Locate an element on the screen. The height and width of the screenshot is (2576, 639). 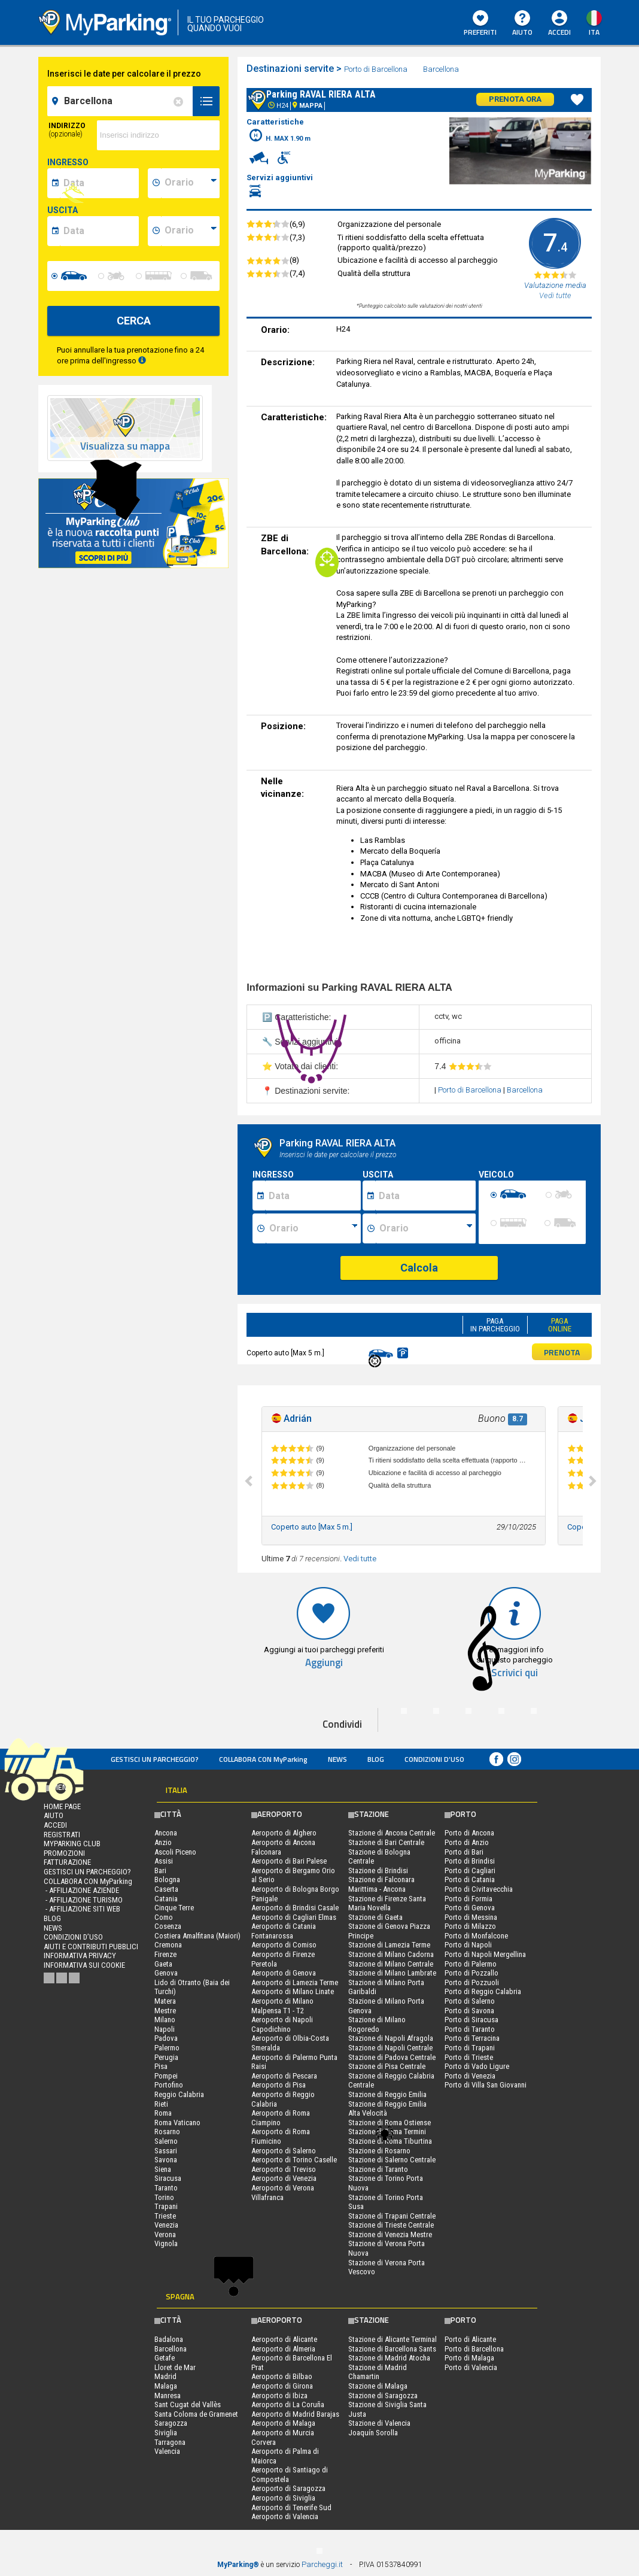
view fortified settlement or stronghold location is located at coordinates (73, 192).